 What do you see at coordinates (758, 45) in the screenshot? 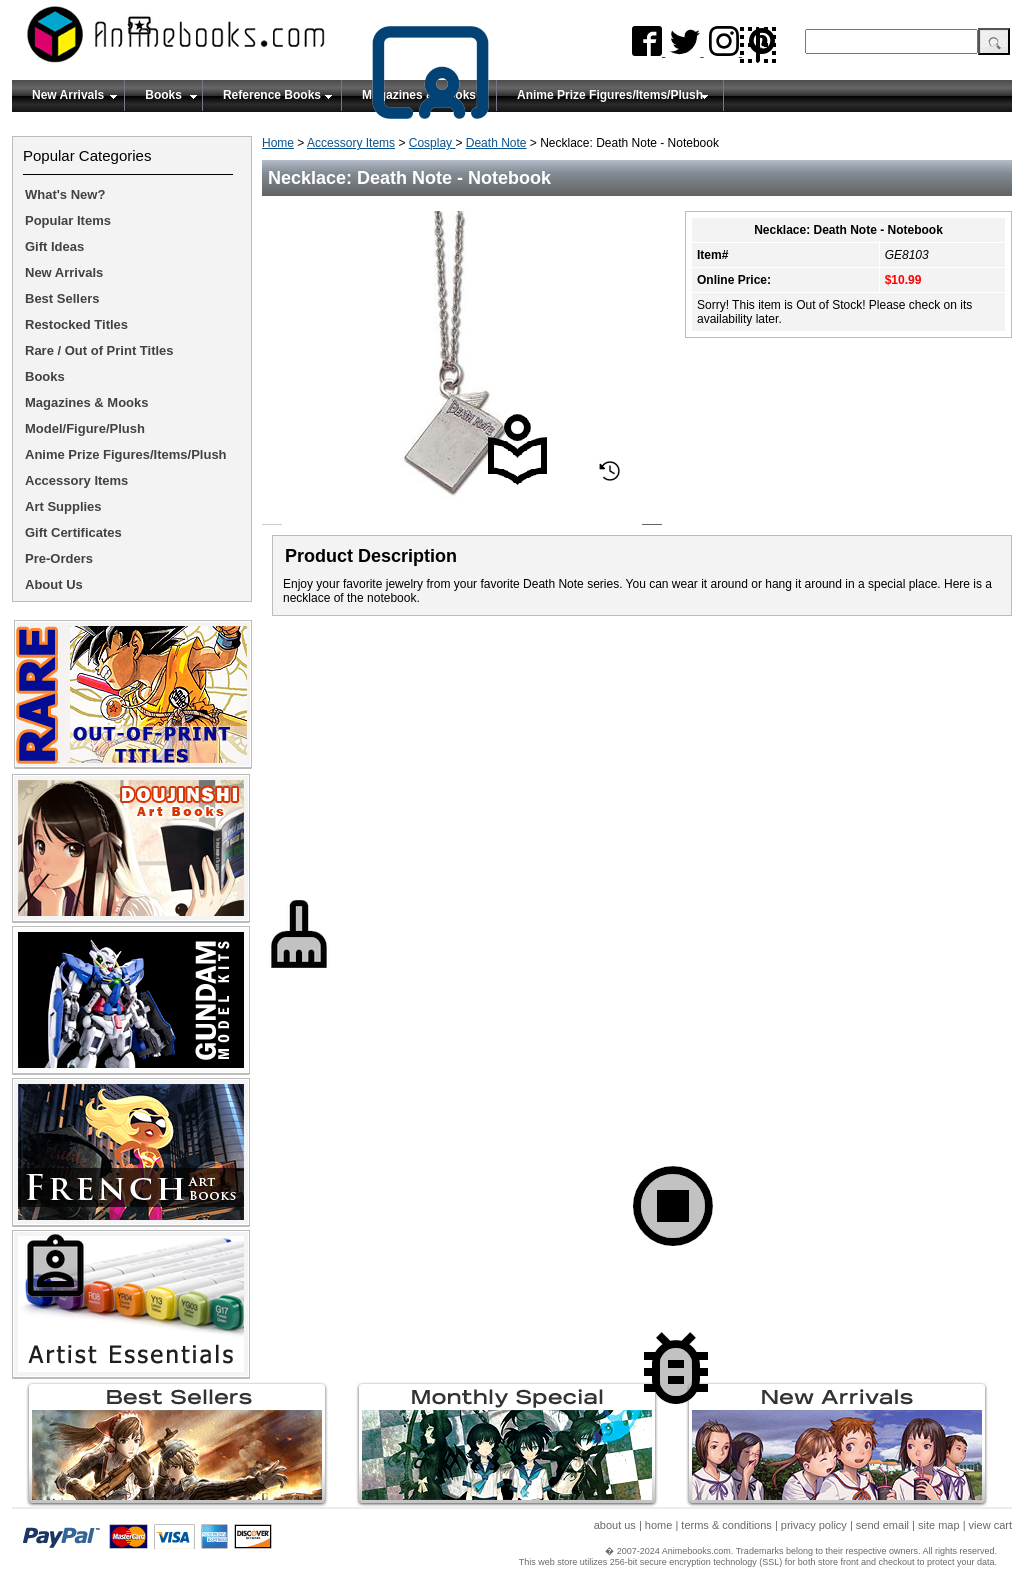
I see `add a vertical border to selected cells` at bounding box center [758, 45].